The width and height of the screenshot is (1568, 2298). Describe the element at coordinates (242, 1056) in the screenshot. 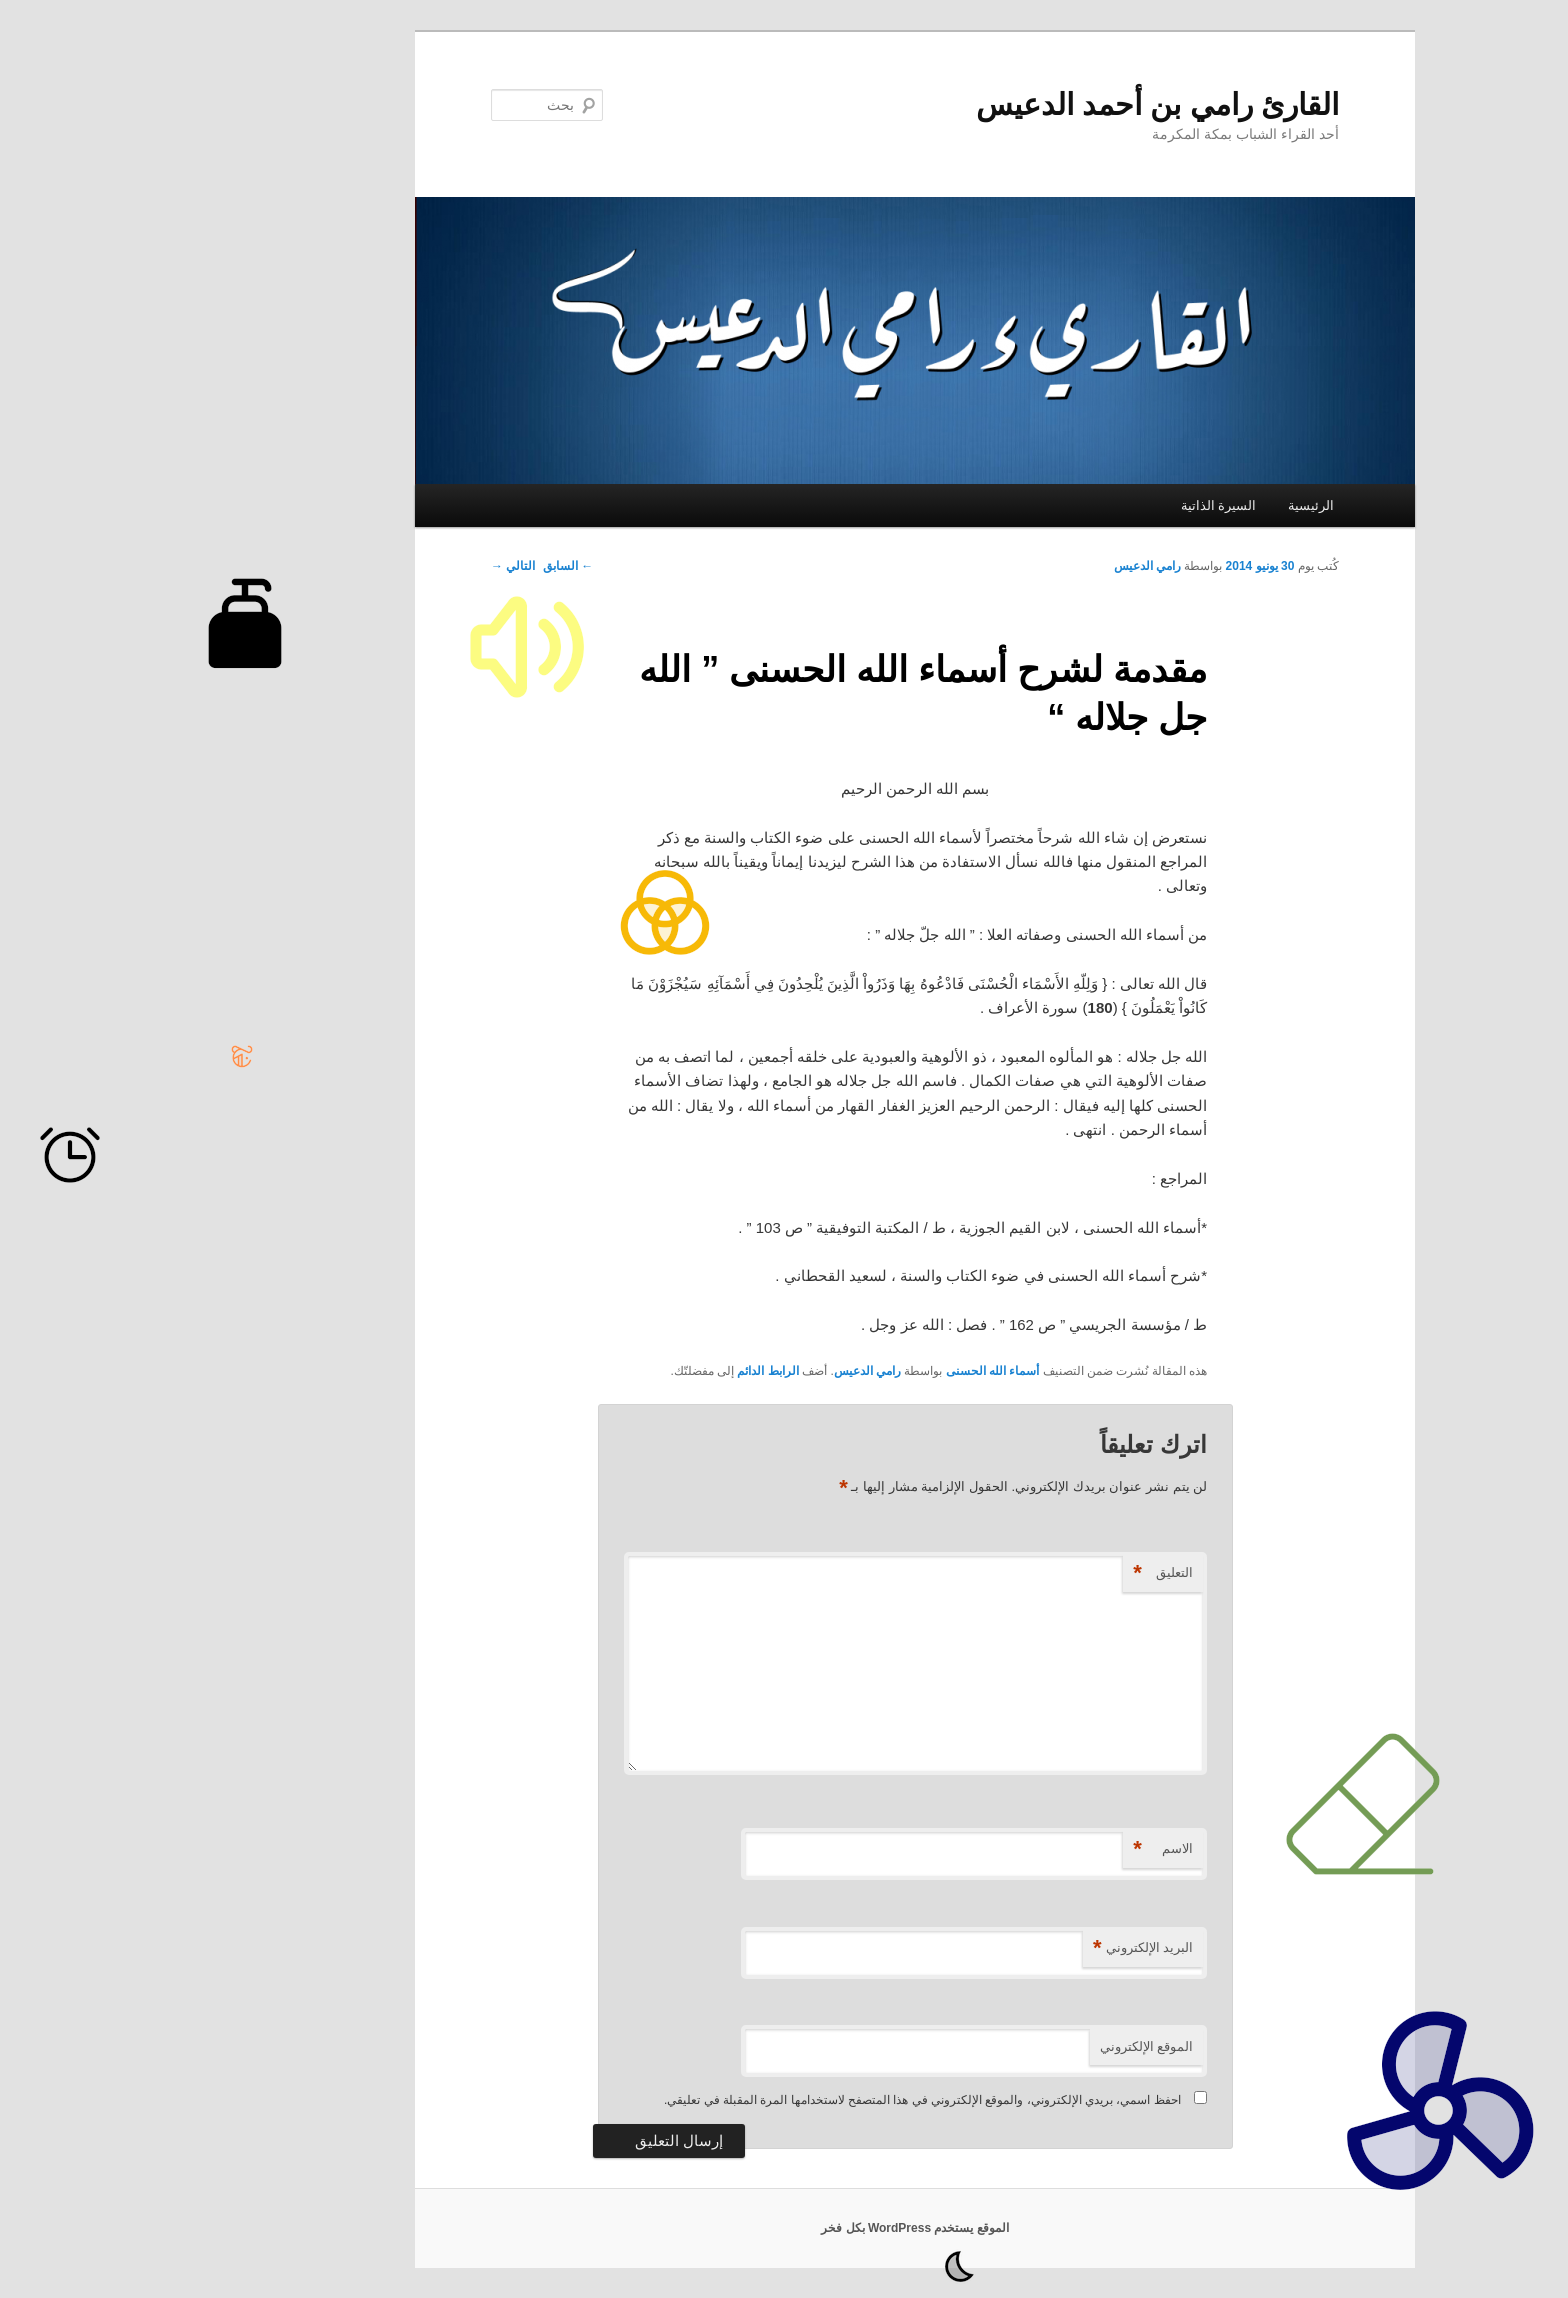

I see `open The New York Times app` at that location.